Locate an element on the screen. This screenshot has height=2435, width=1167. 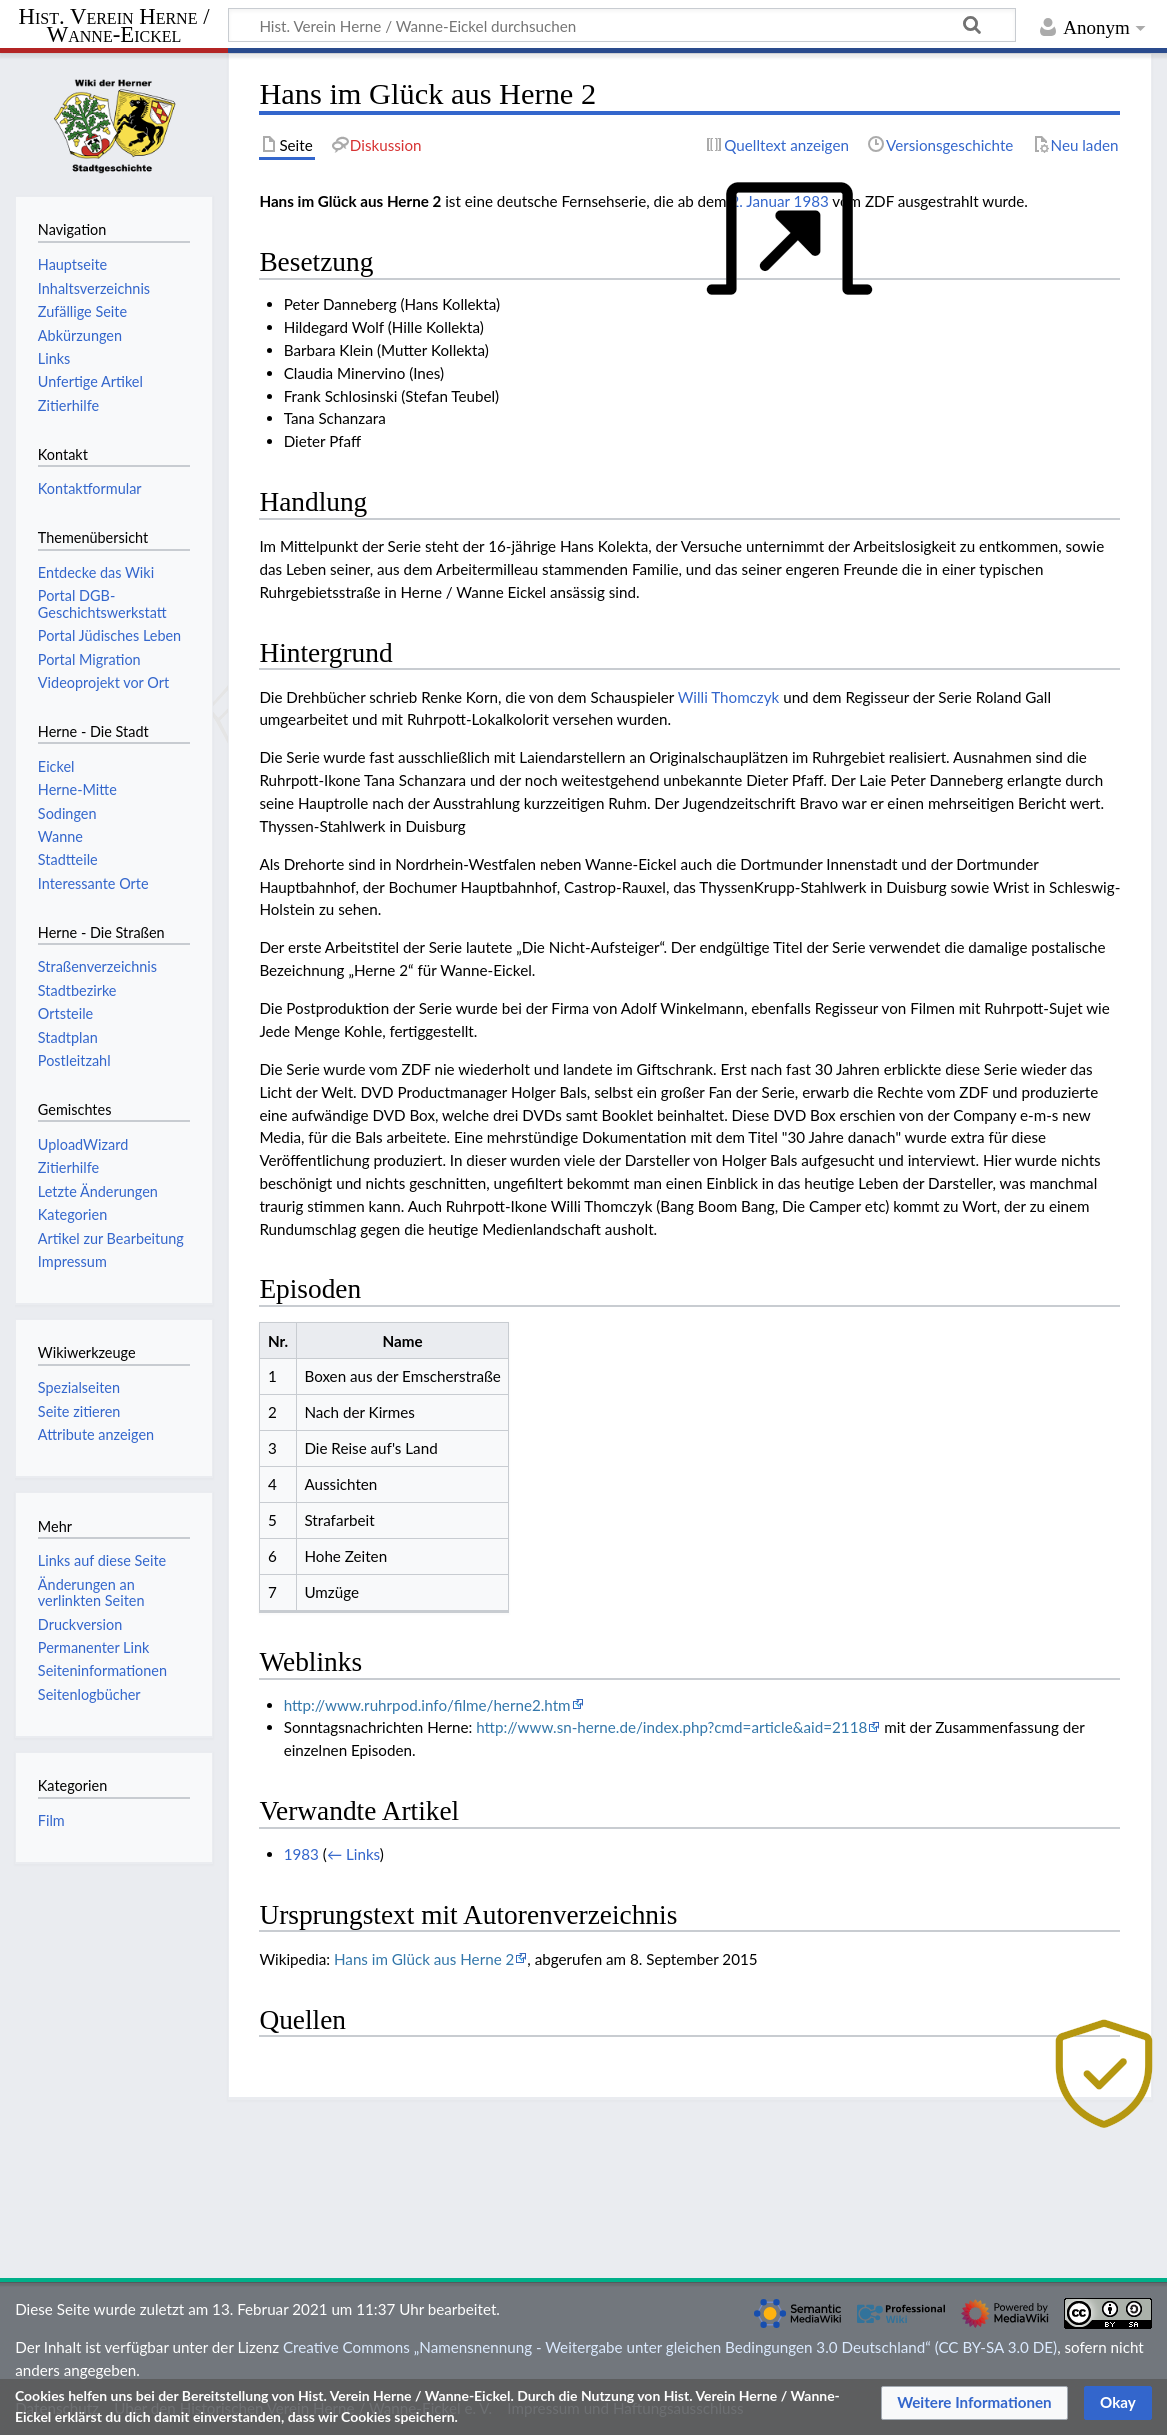
indicates verified security or protection status is located at coordinates (1104, 2075).